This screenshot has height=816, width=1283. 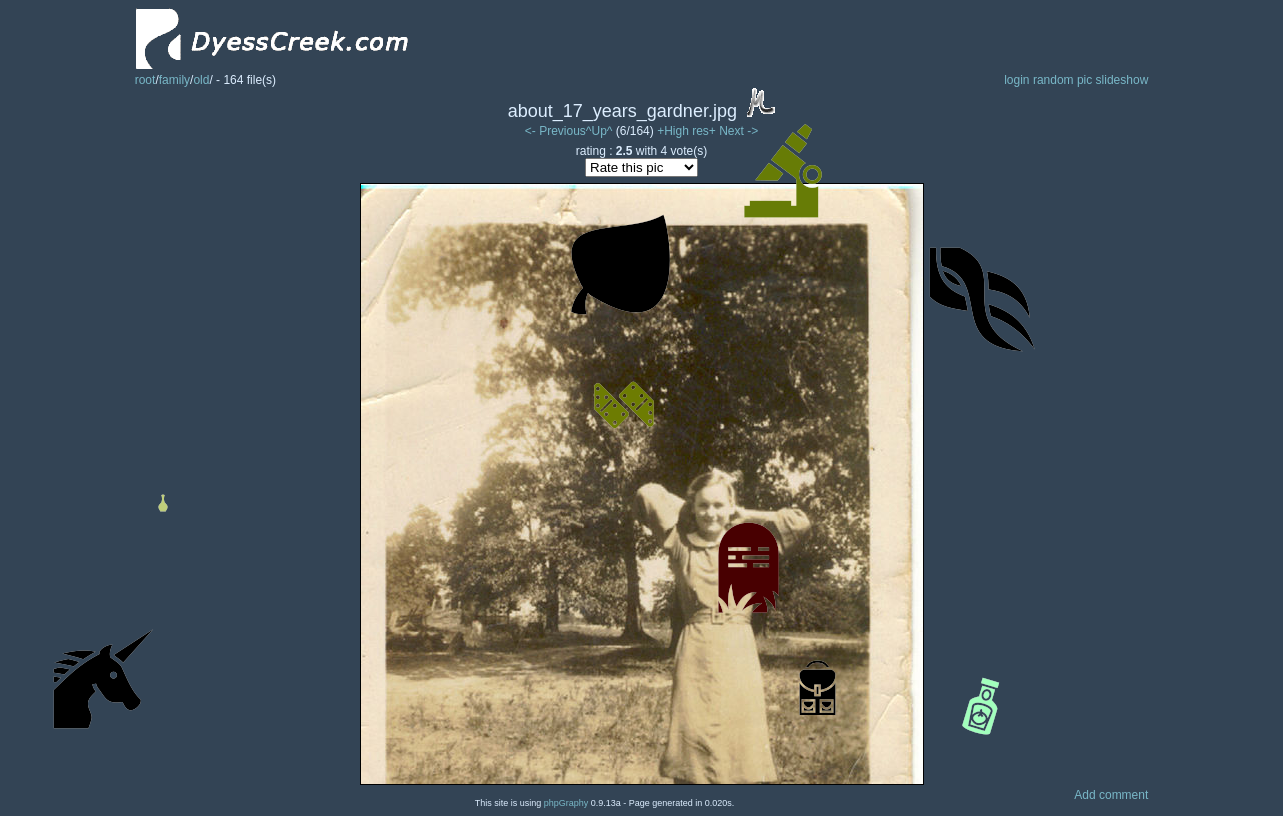 What do you see at coordinates (749, 569) in the screenshot?
I see `indicates a deceased character or game over state` at bounding box center [749, 569].